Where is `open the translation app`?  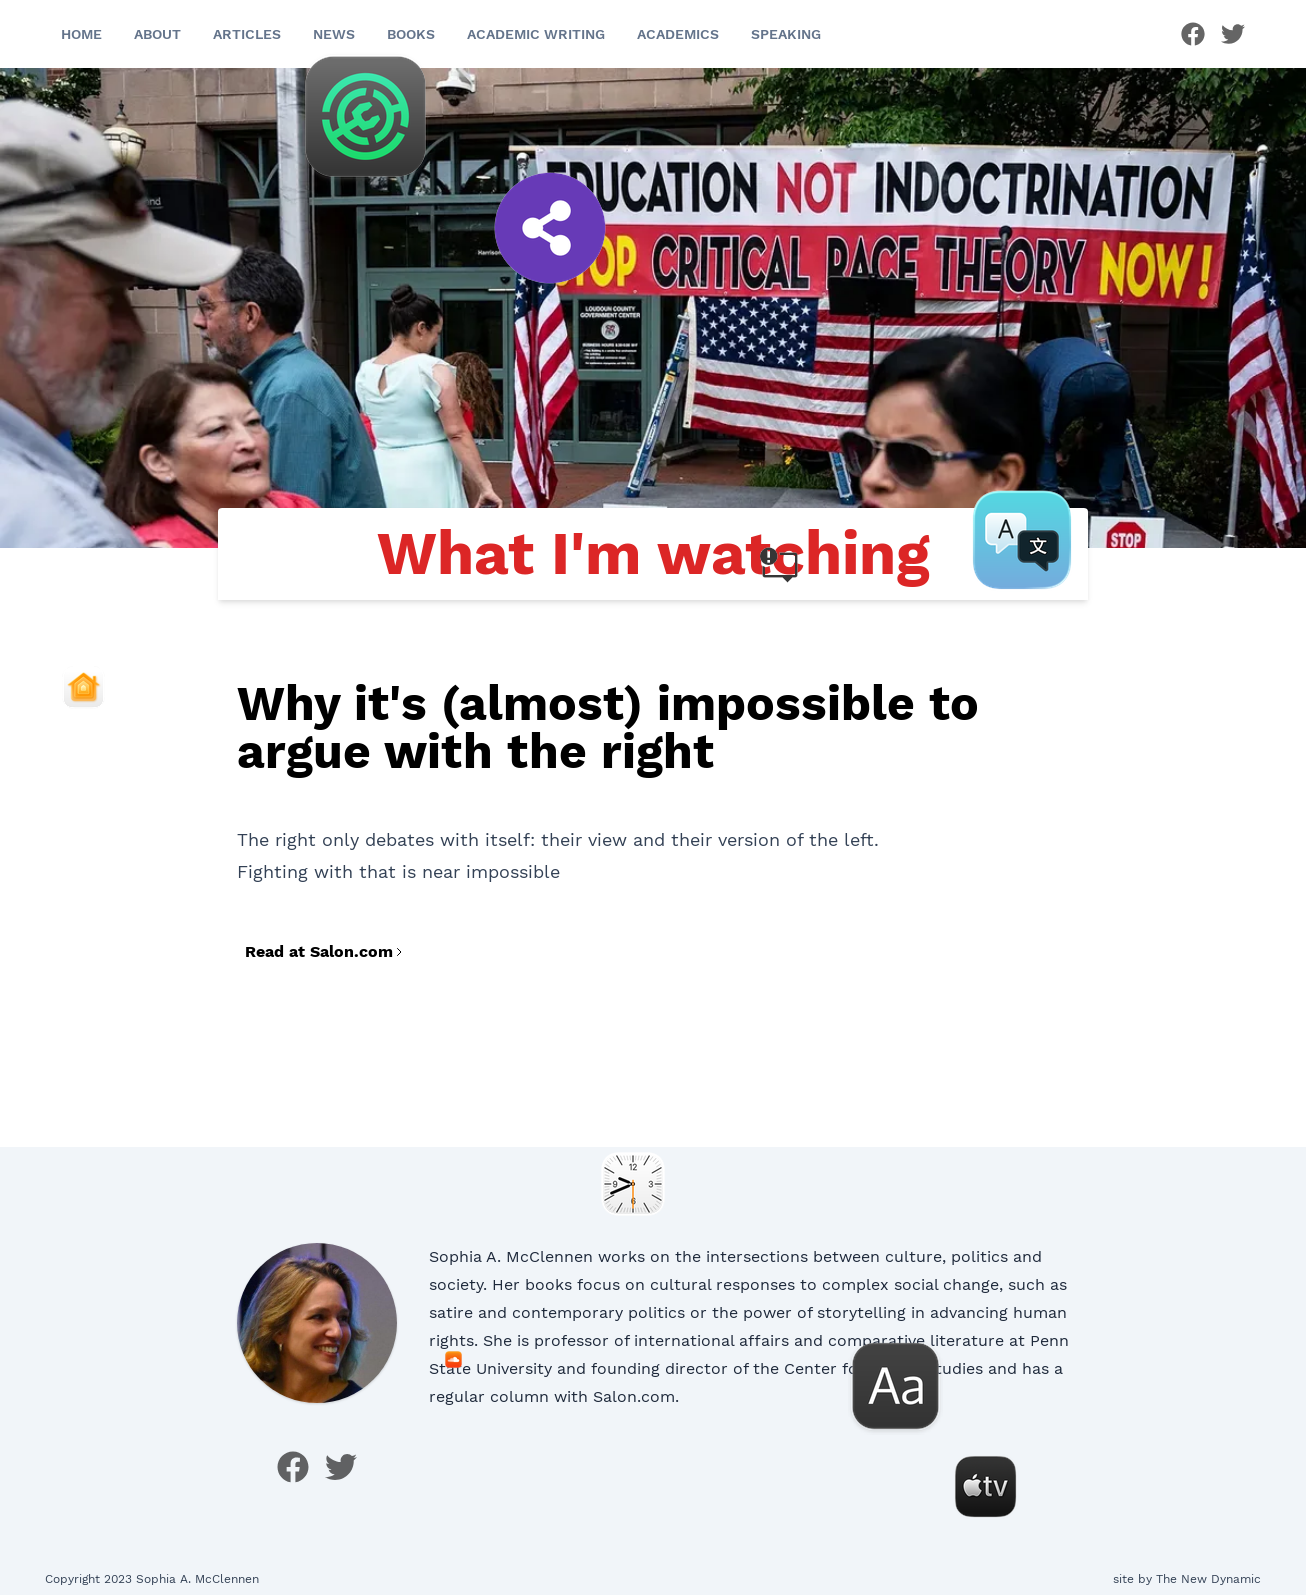 open the translation app is located at coordinates (1022, 540).